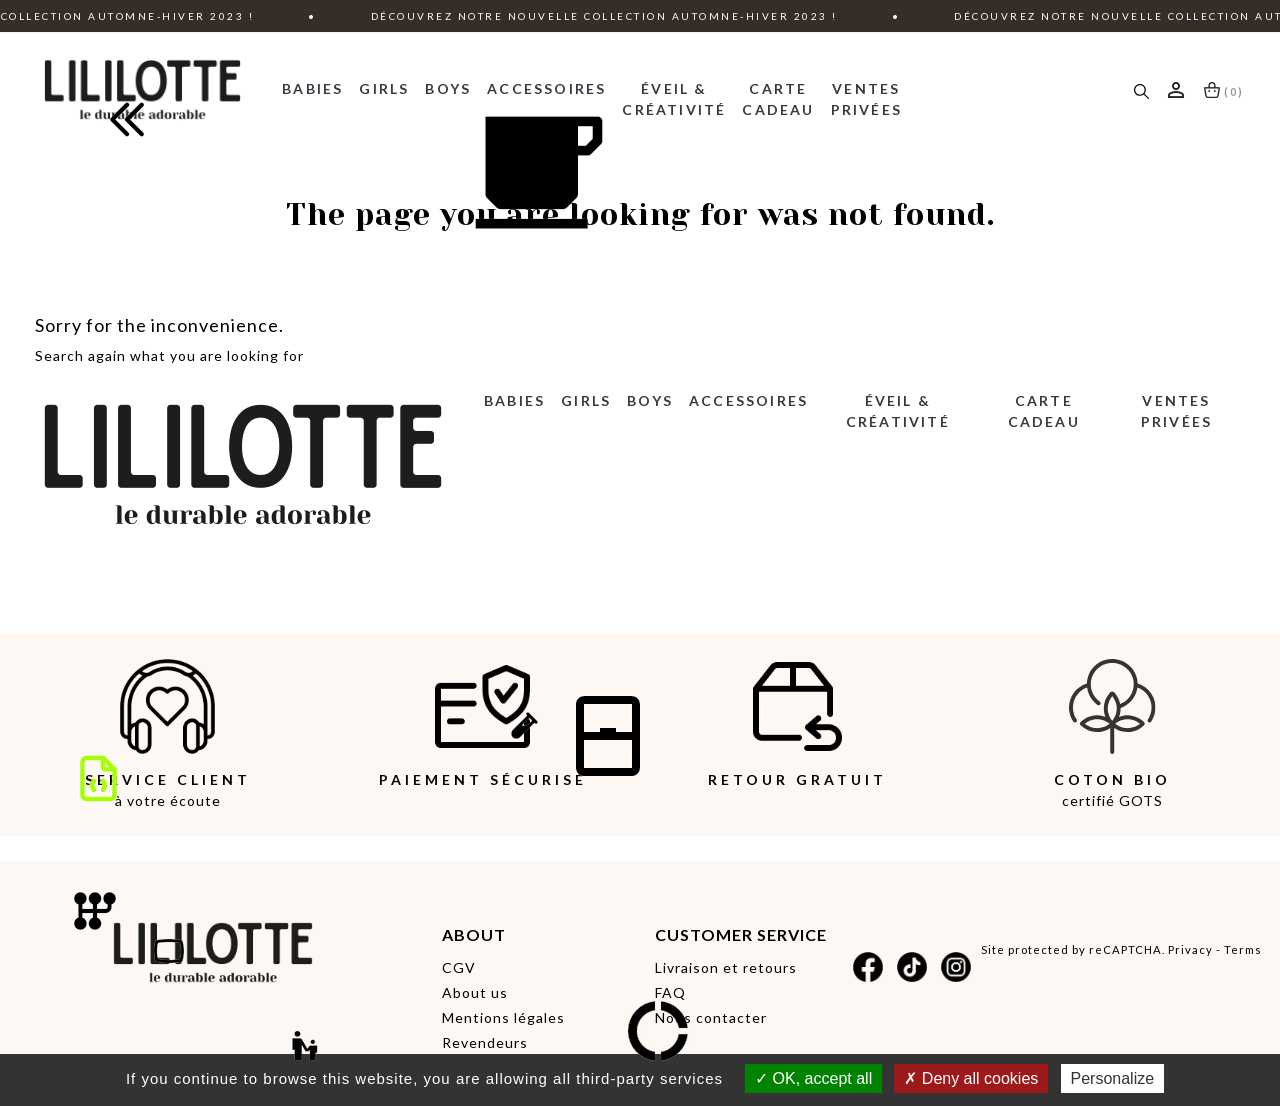 This screenshot has width=1280, height=1106. I want to click on indicates child supervision required, so click(305, 1045).